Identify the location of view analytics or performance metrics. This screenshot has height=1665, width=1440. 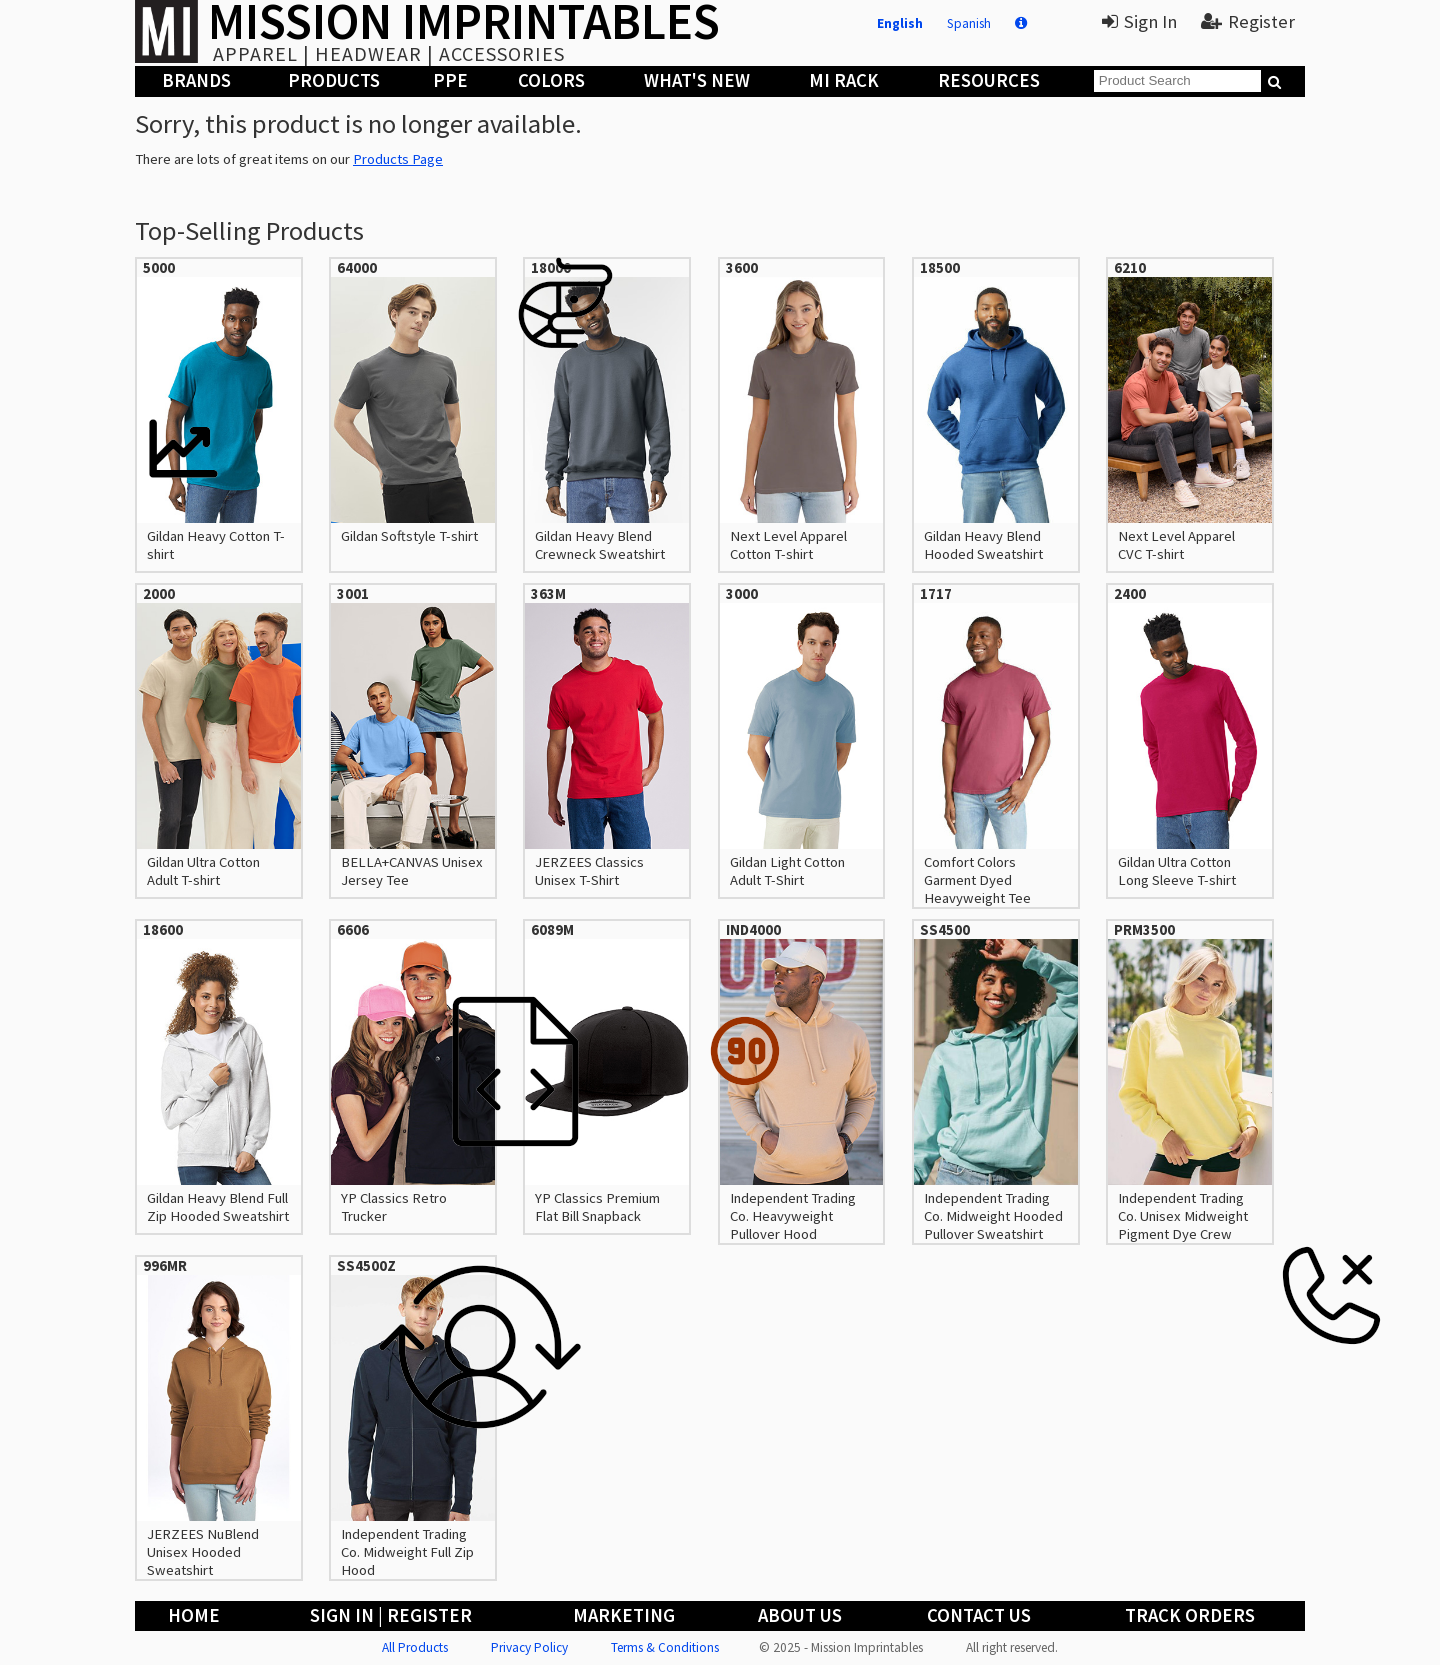
(183, 448).